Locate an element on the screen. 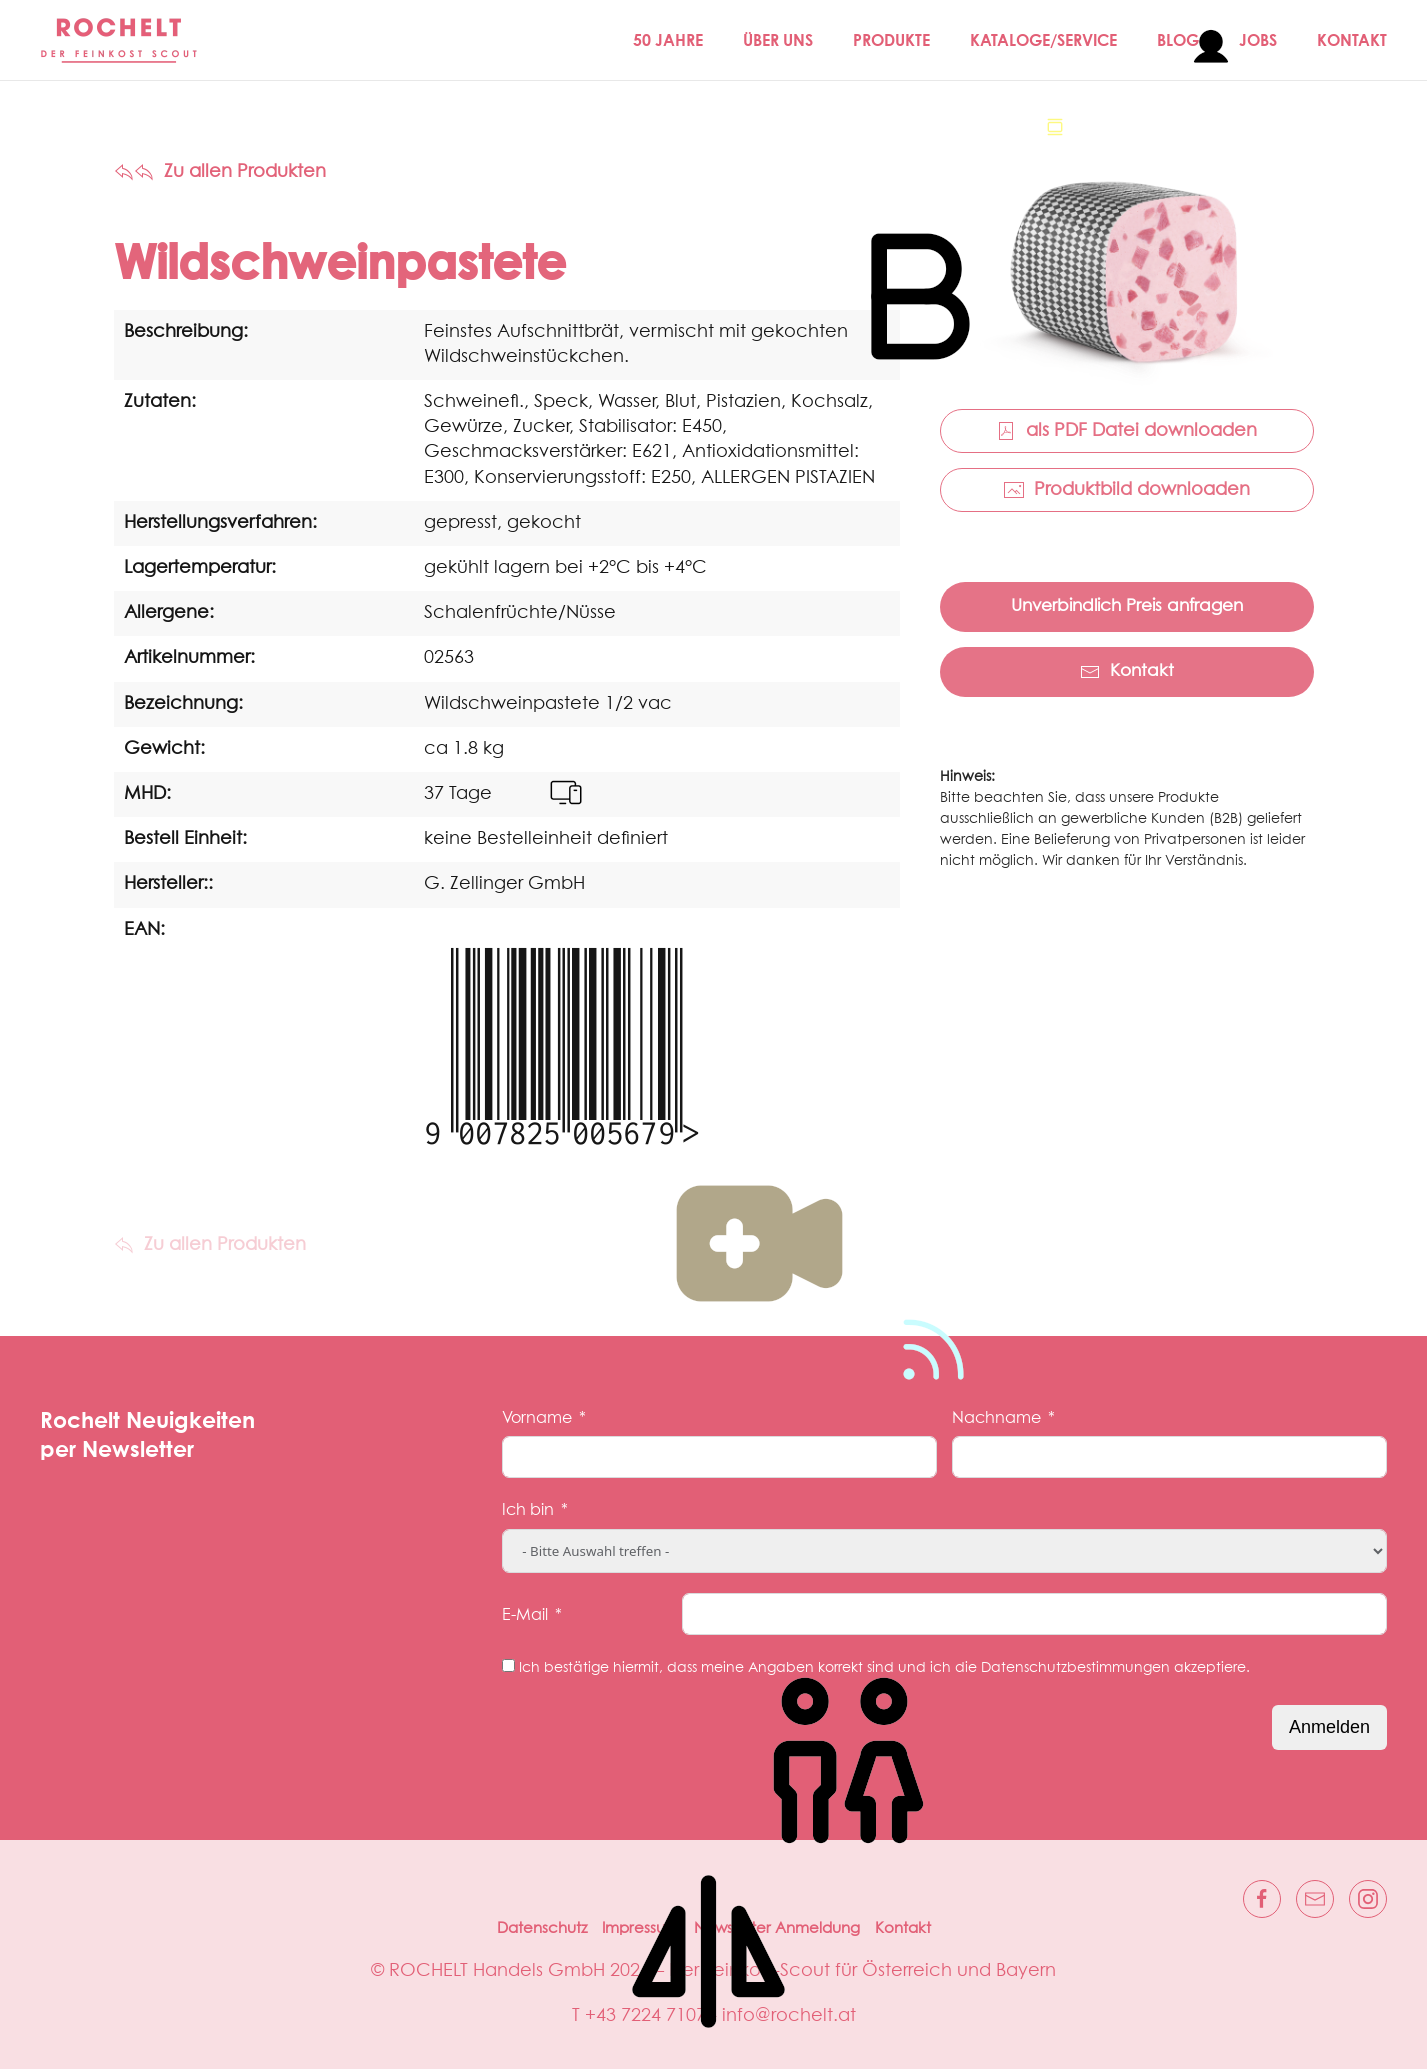 This screenshot has width=1427, height=2069. view your profile is located at coordinates (1211, 47).